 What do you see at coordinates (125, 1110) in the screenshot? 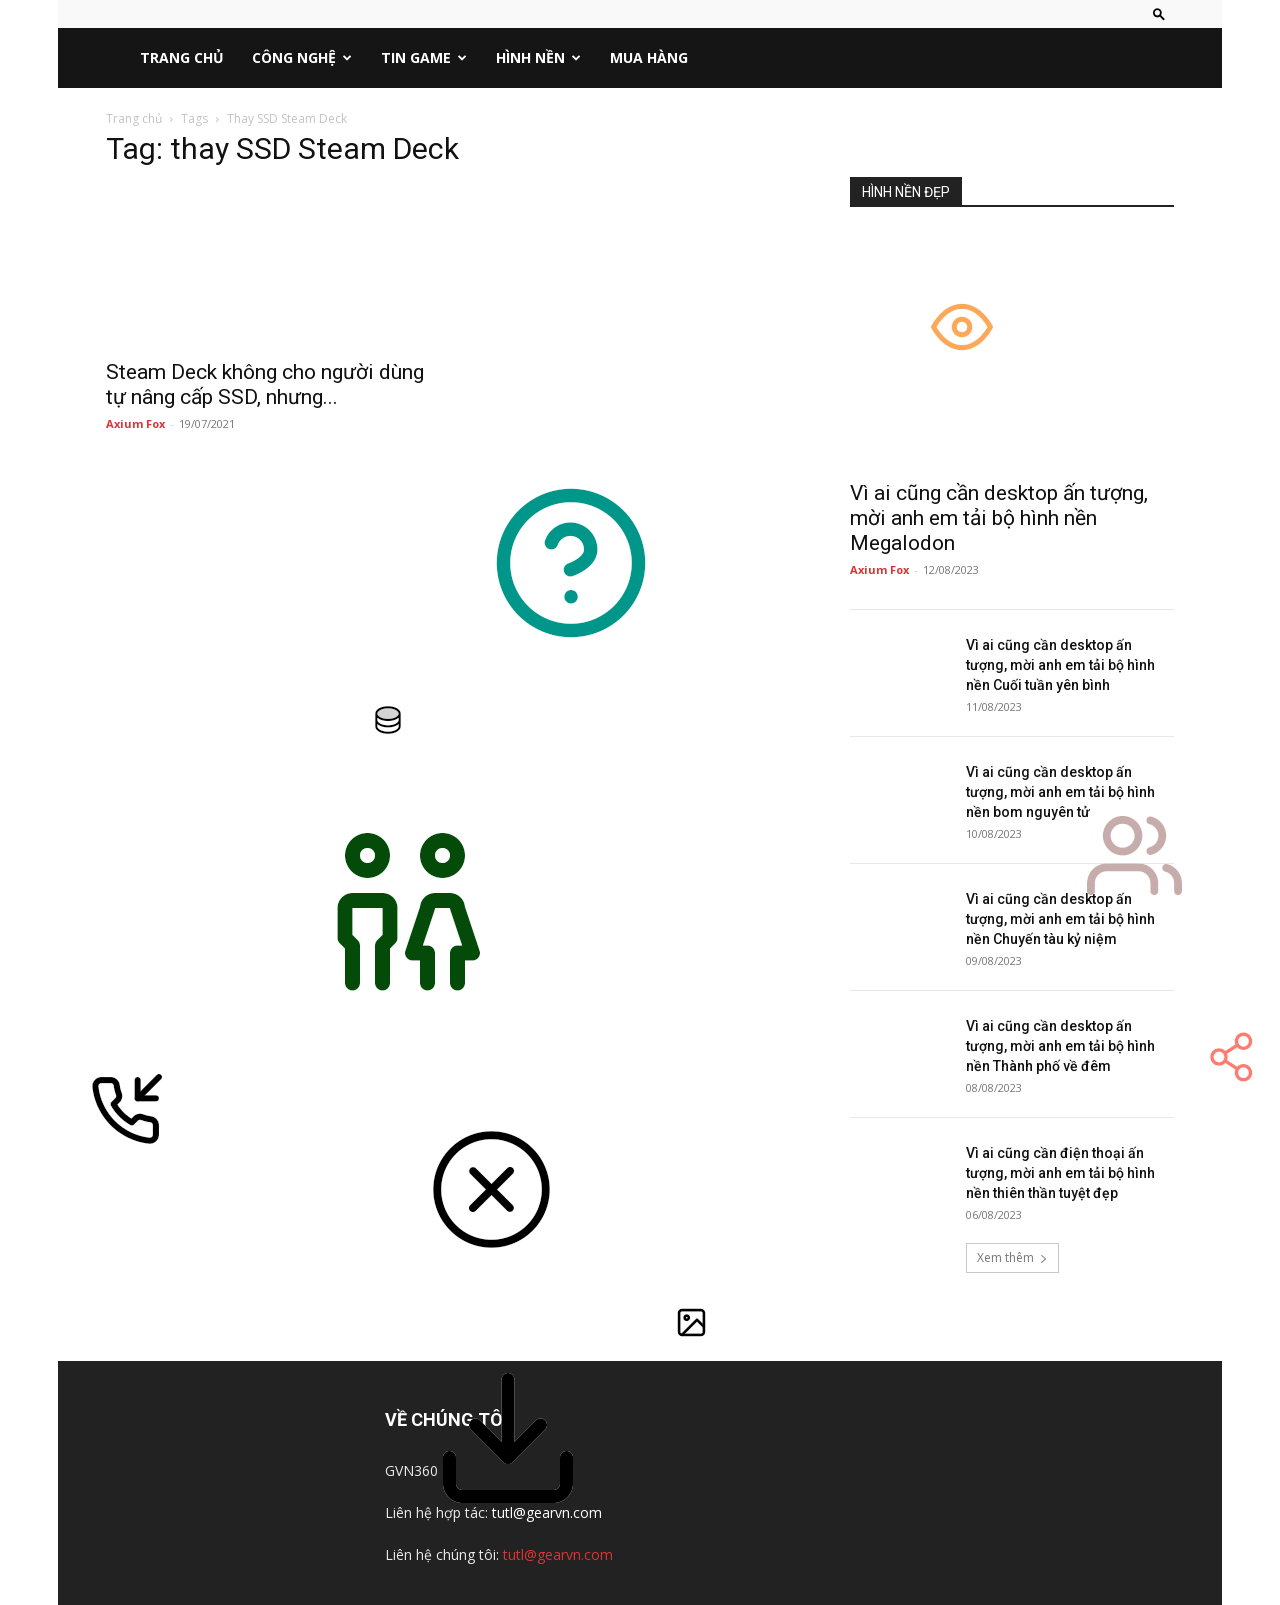
I see `incoming call indicator` at bounding box center [125, 1110].